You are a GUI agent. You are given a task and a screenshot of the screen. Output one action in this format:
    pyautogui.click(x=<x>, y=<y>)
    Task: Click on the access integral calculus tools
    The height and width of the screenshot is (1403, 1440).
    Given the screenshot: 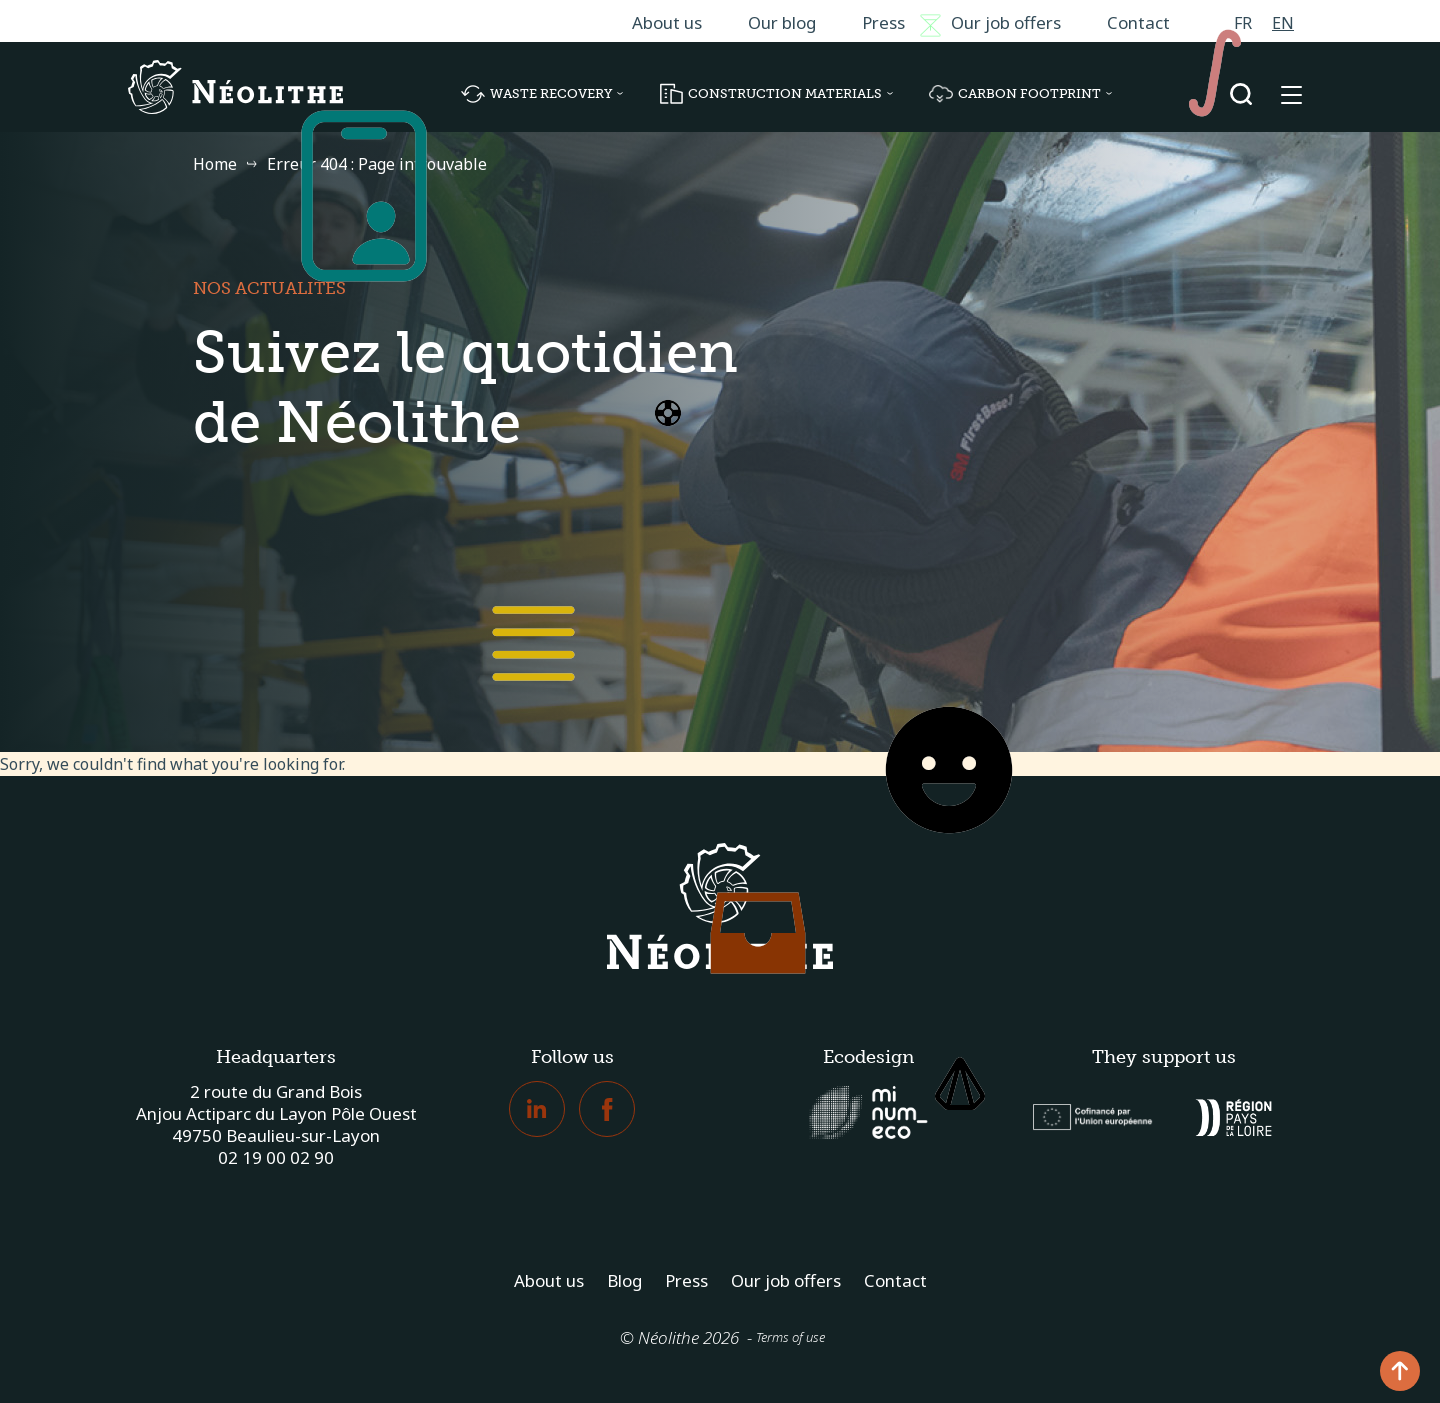 What is the action you would take?
    pyautogui.click(x=1215, y=73)
    